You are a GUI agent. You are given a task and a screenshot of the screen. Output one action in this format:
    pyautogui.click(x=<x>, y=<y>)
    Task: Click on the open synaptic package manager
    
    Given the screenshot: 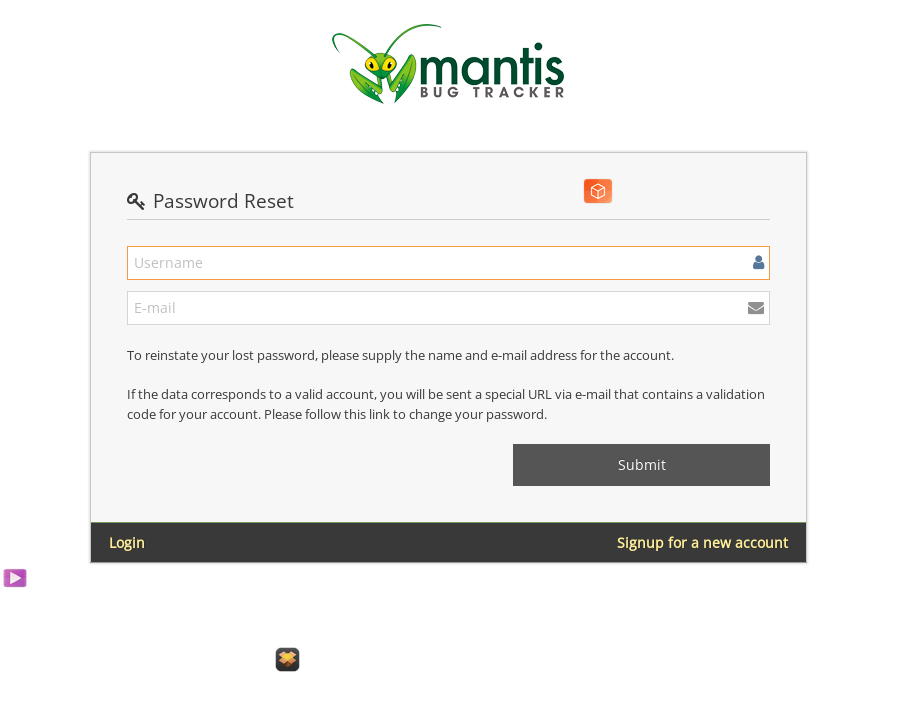 What is the action you would take?
    pyautogui.click(x=287, y=659)
    